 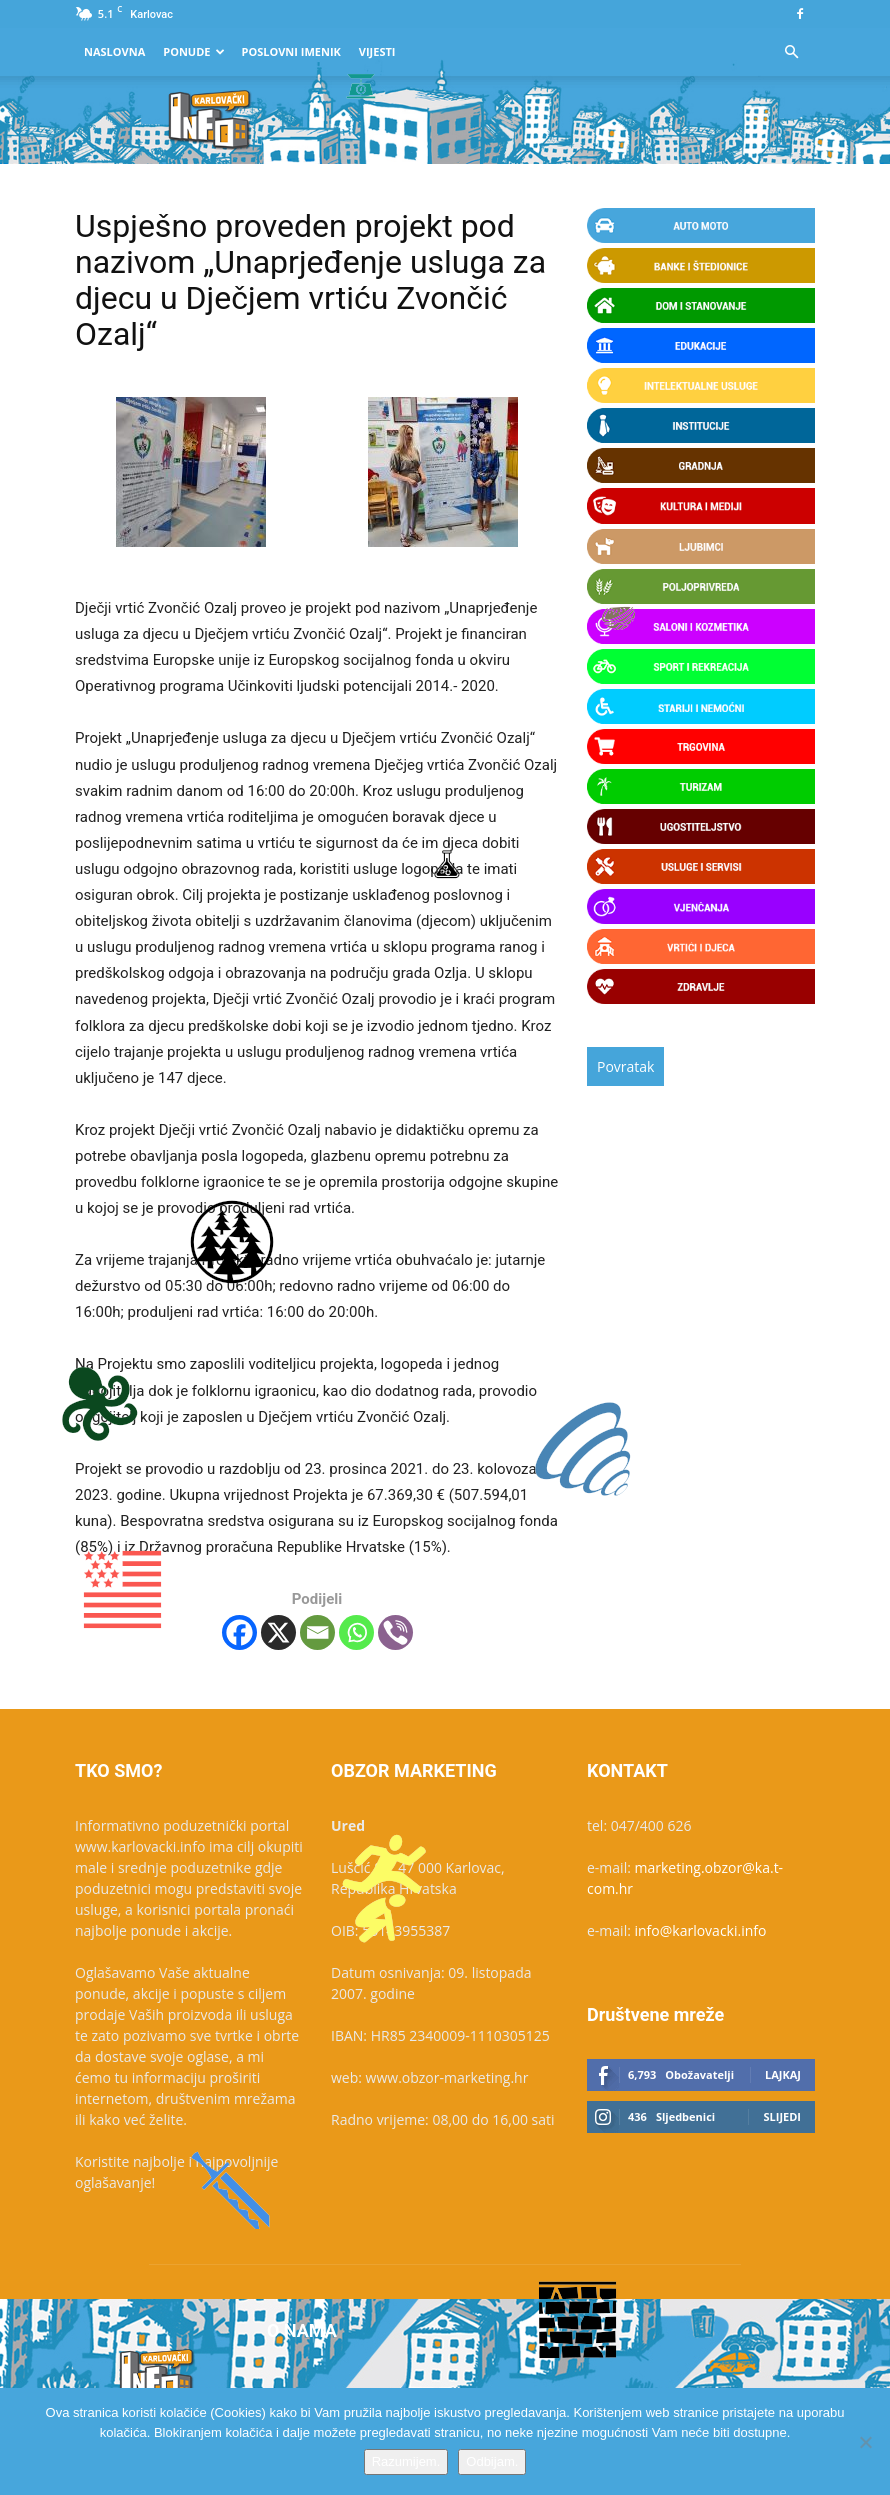 I want to click on play leapfrog mini-game, so click(x=384, y=1889).